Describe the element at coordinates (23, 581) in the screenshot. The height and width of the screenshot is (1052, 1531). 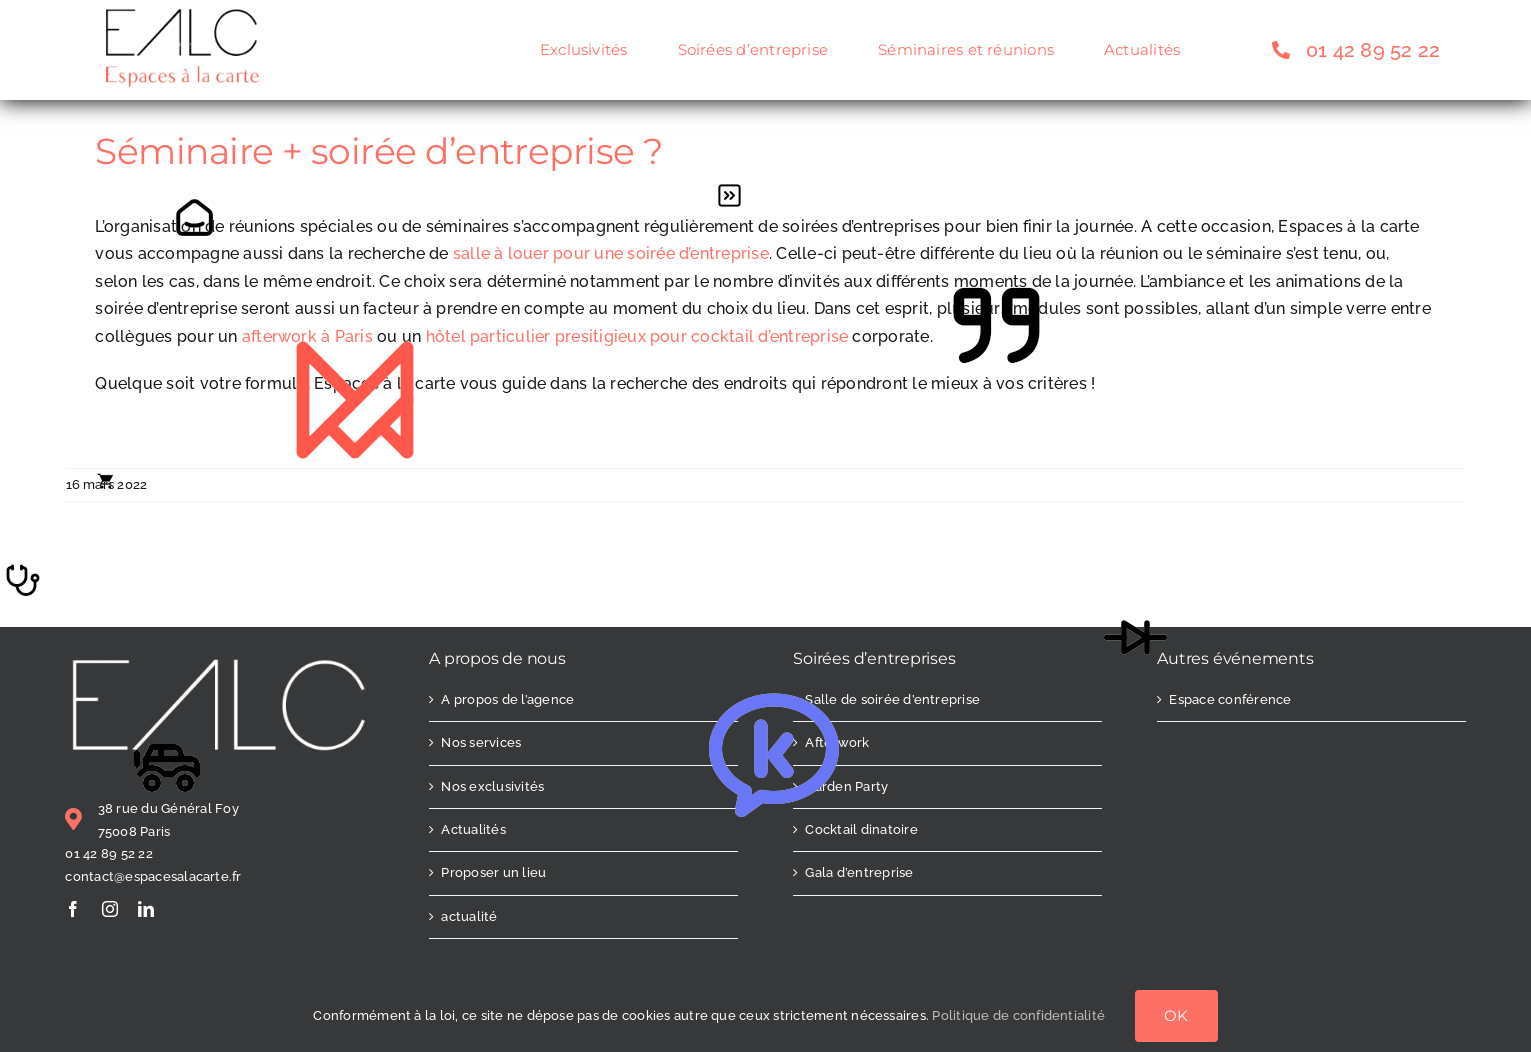
I see `access health or medical features` at that location.